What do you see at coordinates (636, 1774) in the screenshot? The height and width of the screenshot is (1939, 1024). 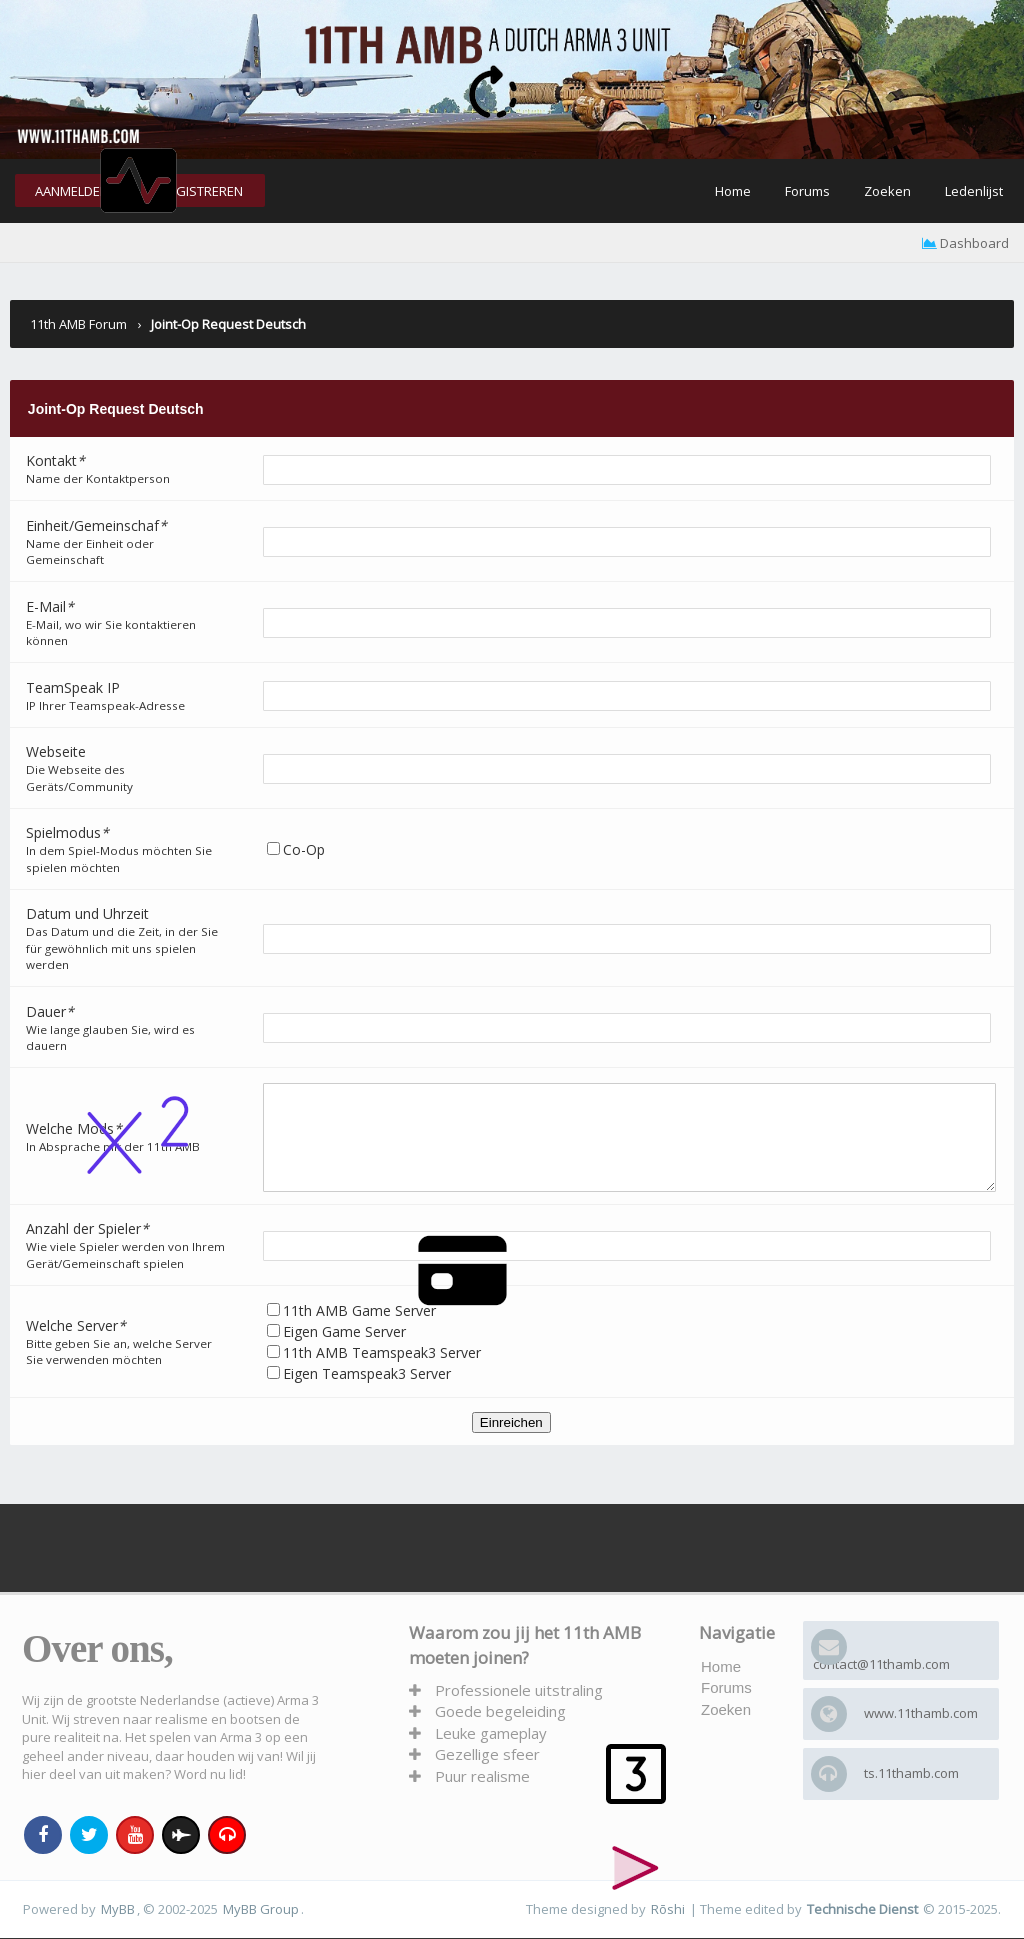 I see `select option three from a list` at bounding box center [636, 1774].